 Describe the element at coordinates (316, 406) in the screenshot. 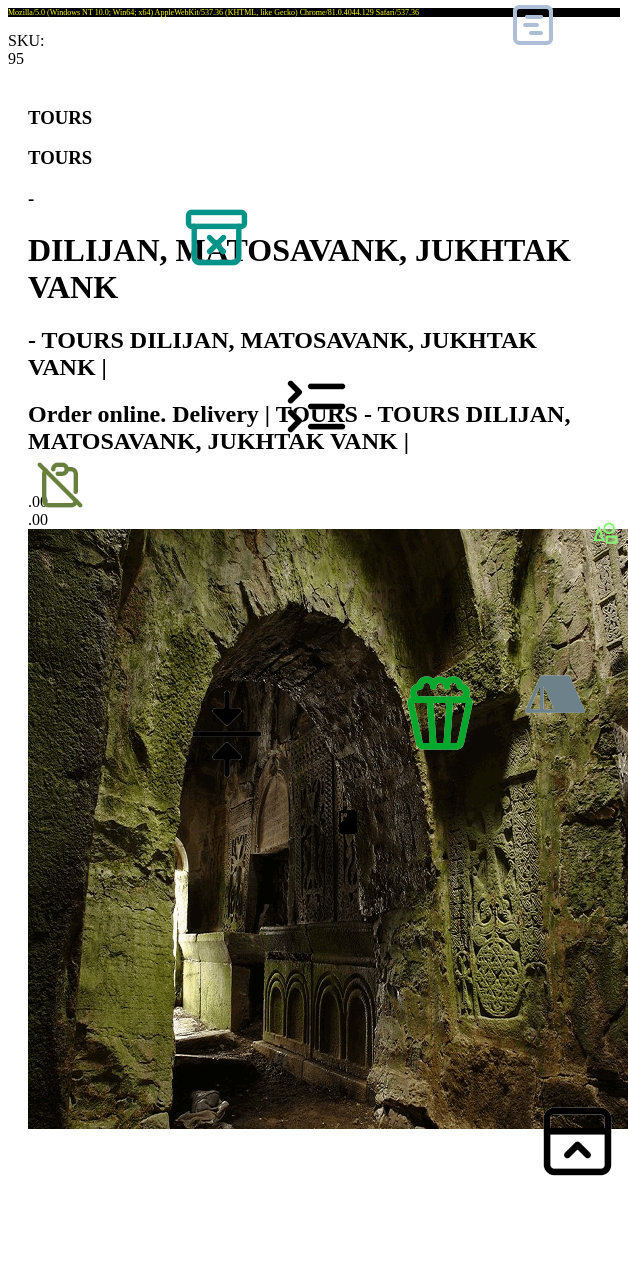

I see `collapse or minimize list items` at that location.